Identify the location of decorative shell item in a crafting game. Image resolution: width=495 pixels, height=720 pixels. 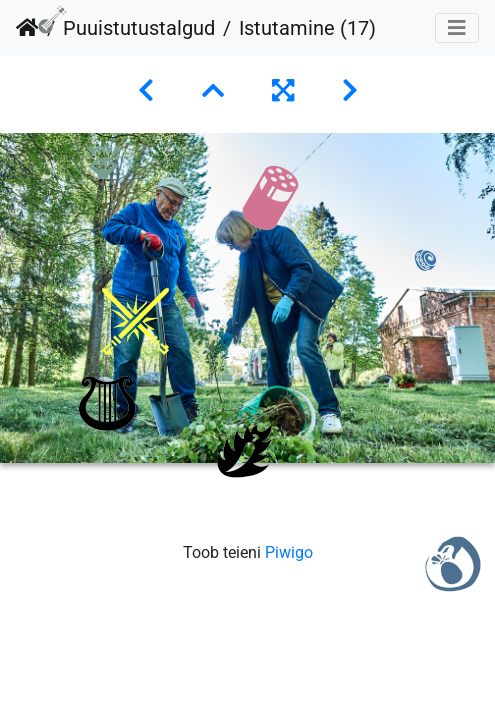
(425, 260).